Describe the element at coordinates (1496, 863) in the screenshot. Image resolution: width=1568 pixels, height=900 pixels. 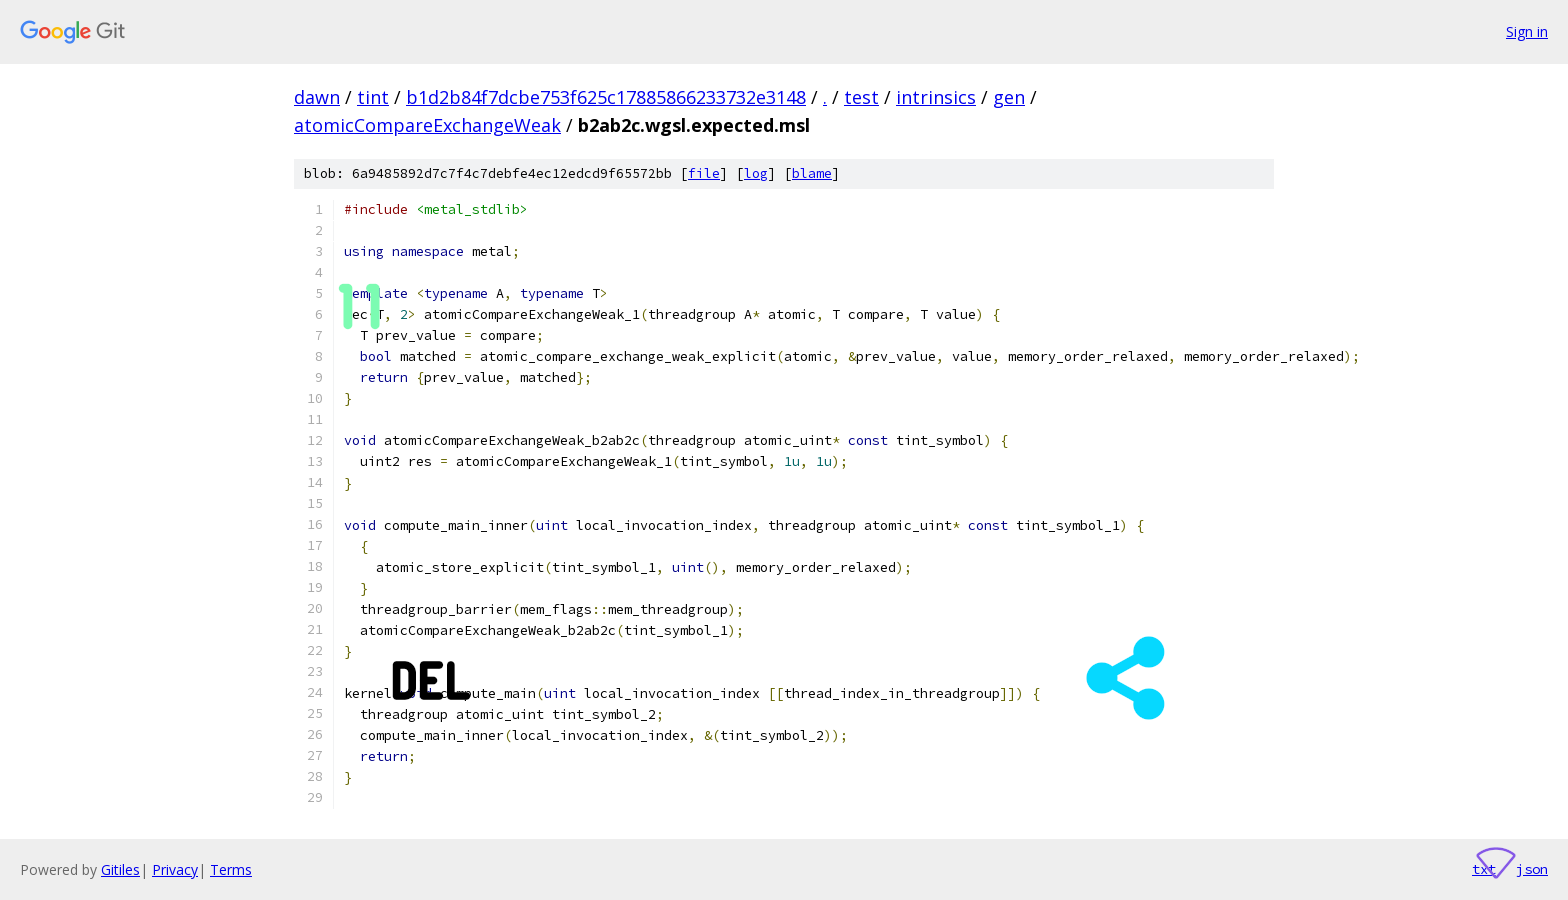
I see `no wifi signal available` at that location.